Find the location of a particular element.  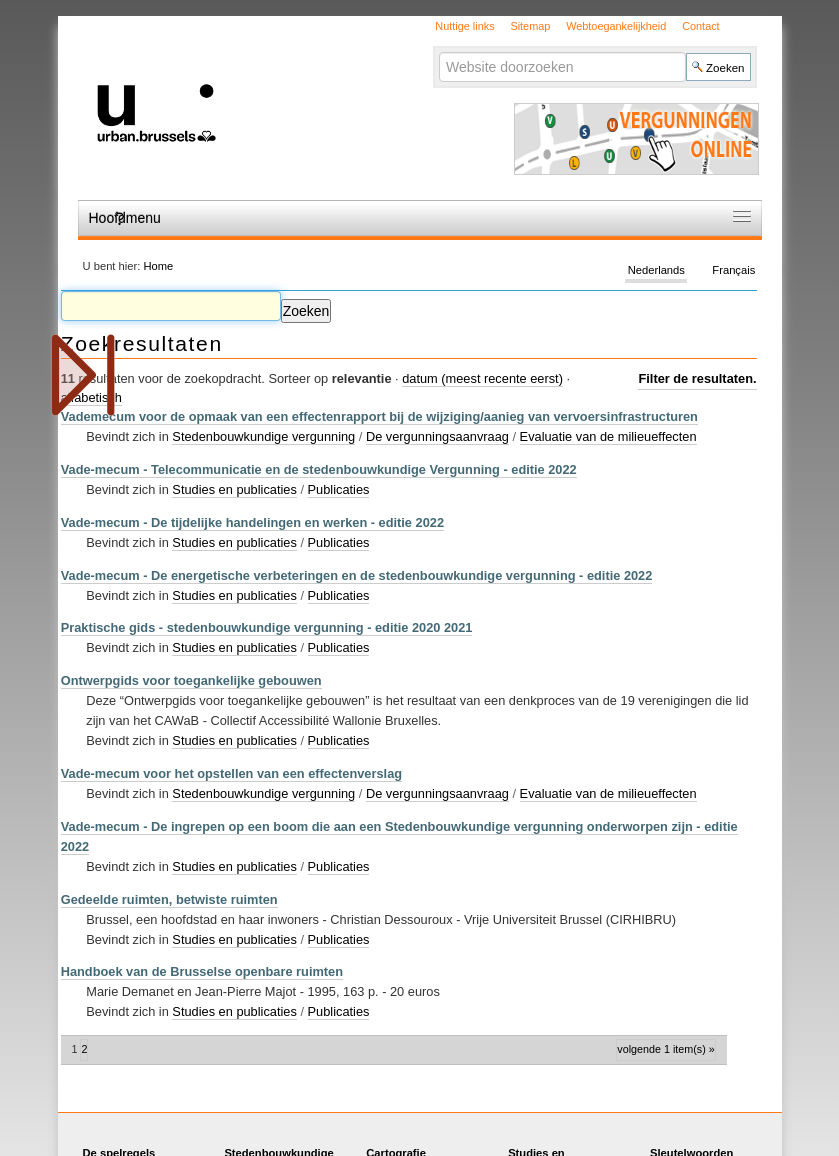

skip to the next item or track is located at coordinates (85, 375).